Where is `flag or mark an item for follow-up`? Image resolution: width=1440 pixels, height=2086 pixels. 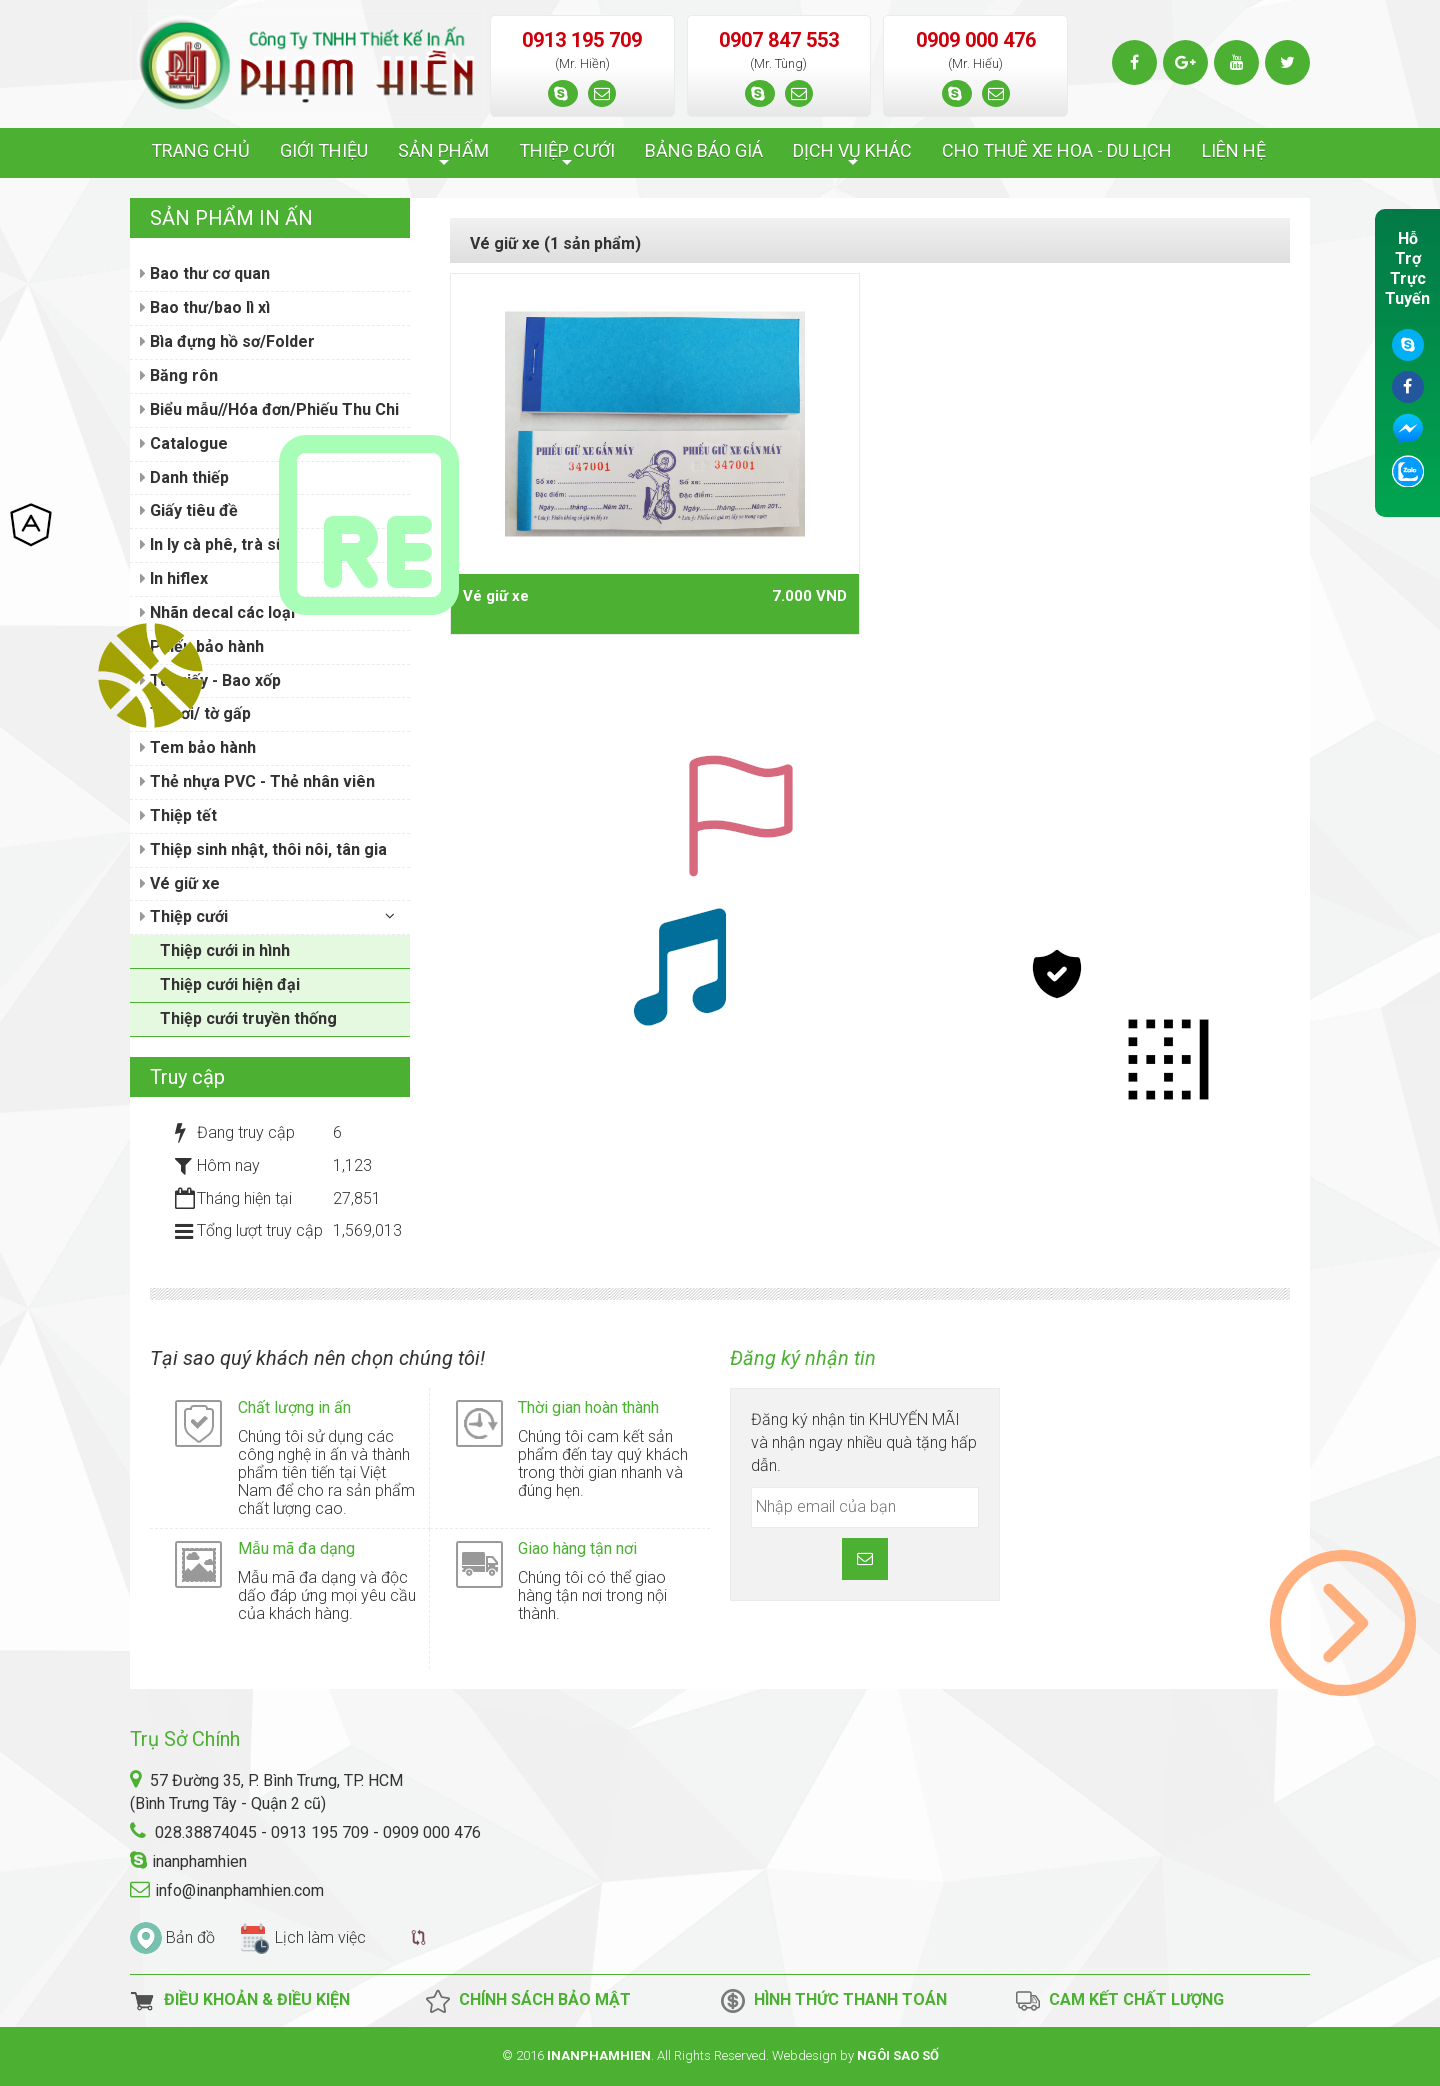 flag or mark an item for follow-up is located at coordinates (741, 816).